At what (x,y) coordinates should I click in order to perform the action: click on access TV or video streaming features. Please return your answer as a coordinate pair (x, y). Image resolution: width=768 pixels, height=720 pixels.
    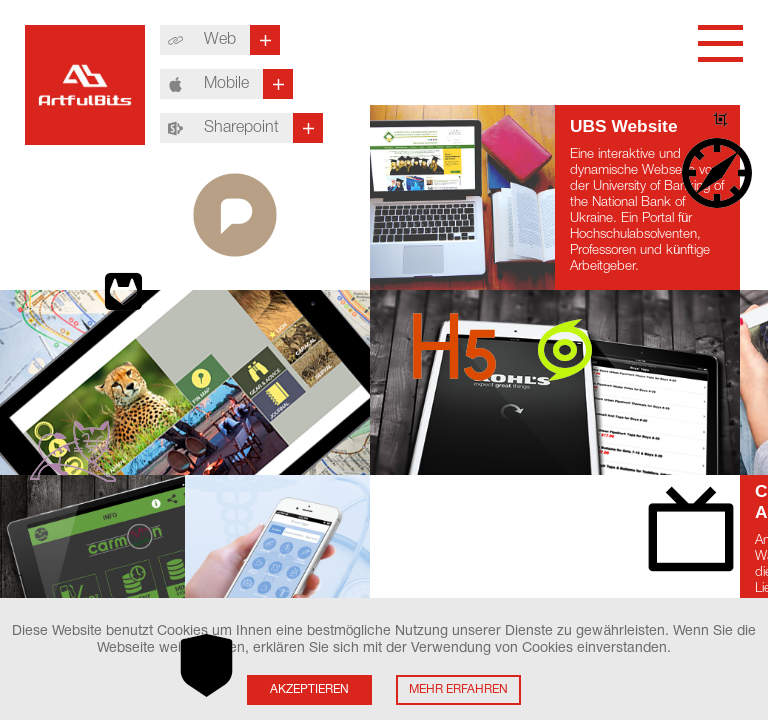
    Looking at the image, I should click on (691, 533).